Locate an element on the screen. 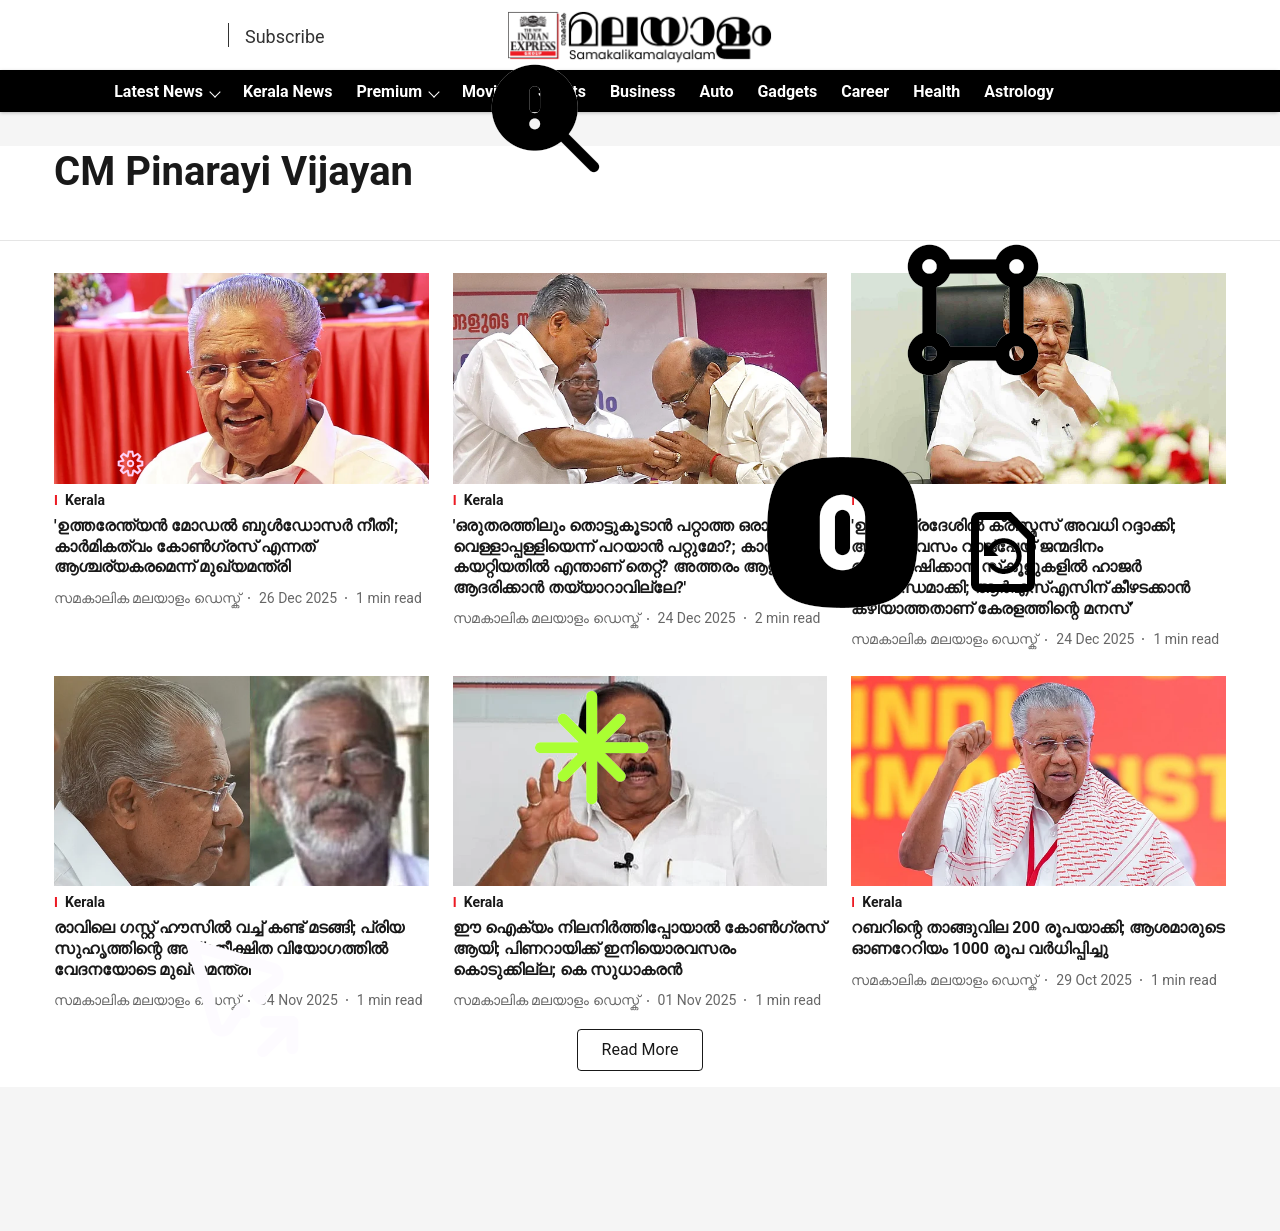 The height and width of the screenshot is (1231, 1280). access settings or preferences is located at coordinates (130, 463).